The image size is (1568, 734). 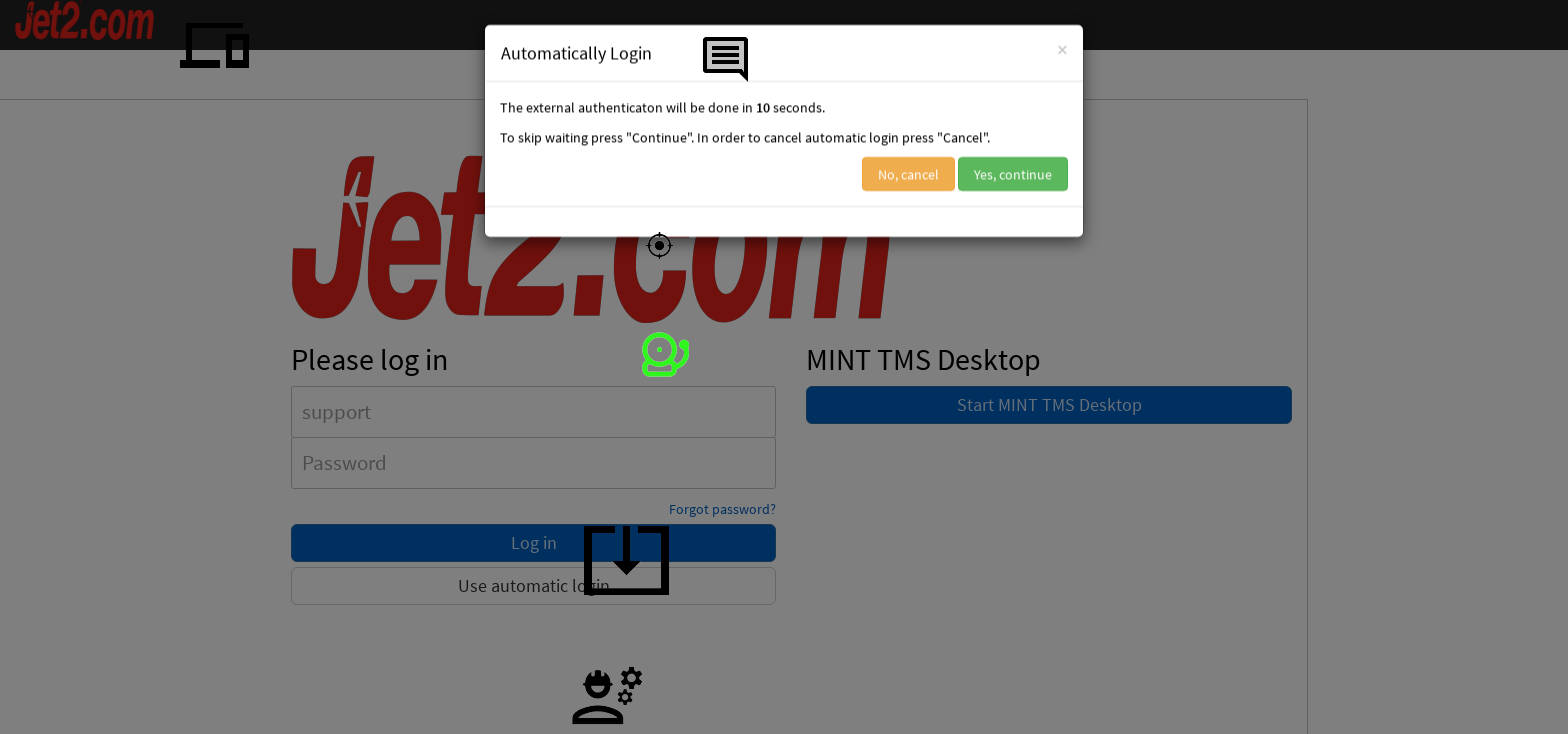 I want to click on view connected devices, so click(x=214, y=45).